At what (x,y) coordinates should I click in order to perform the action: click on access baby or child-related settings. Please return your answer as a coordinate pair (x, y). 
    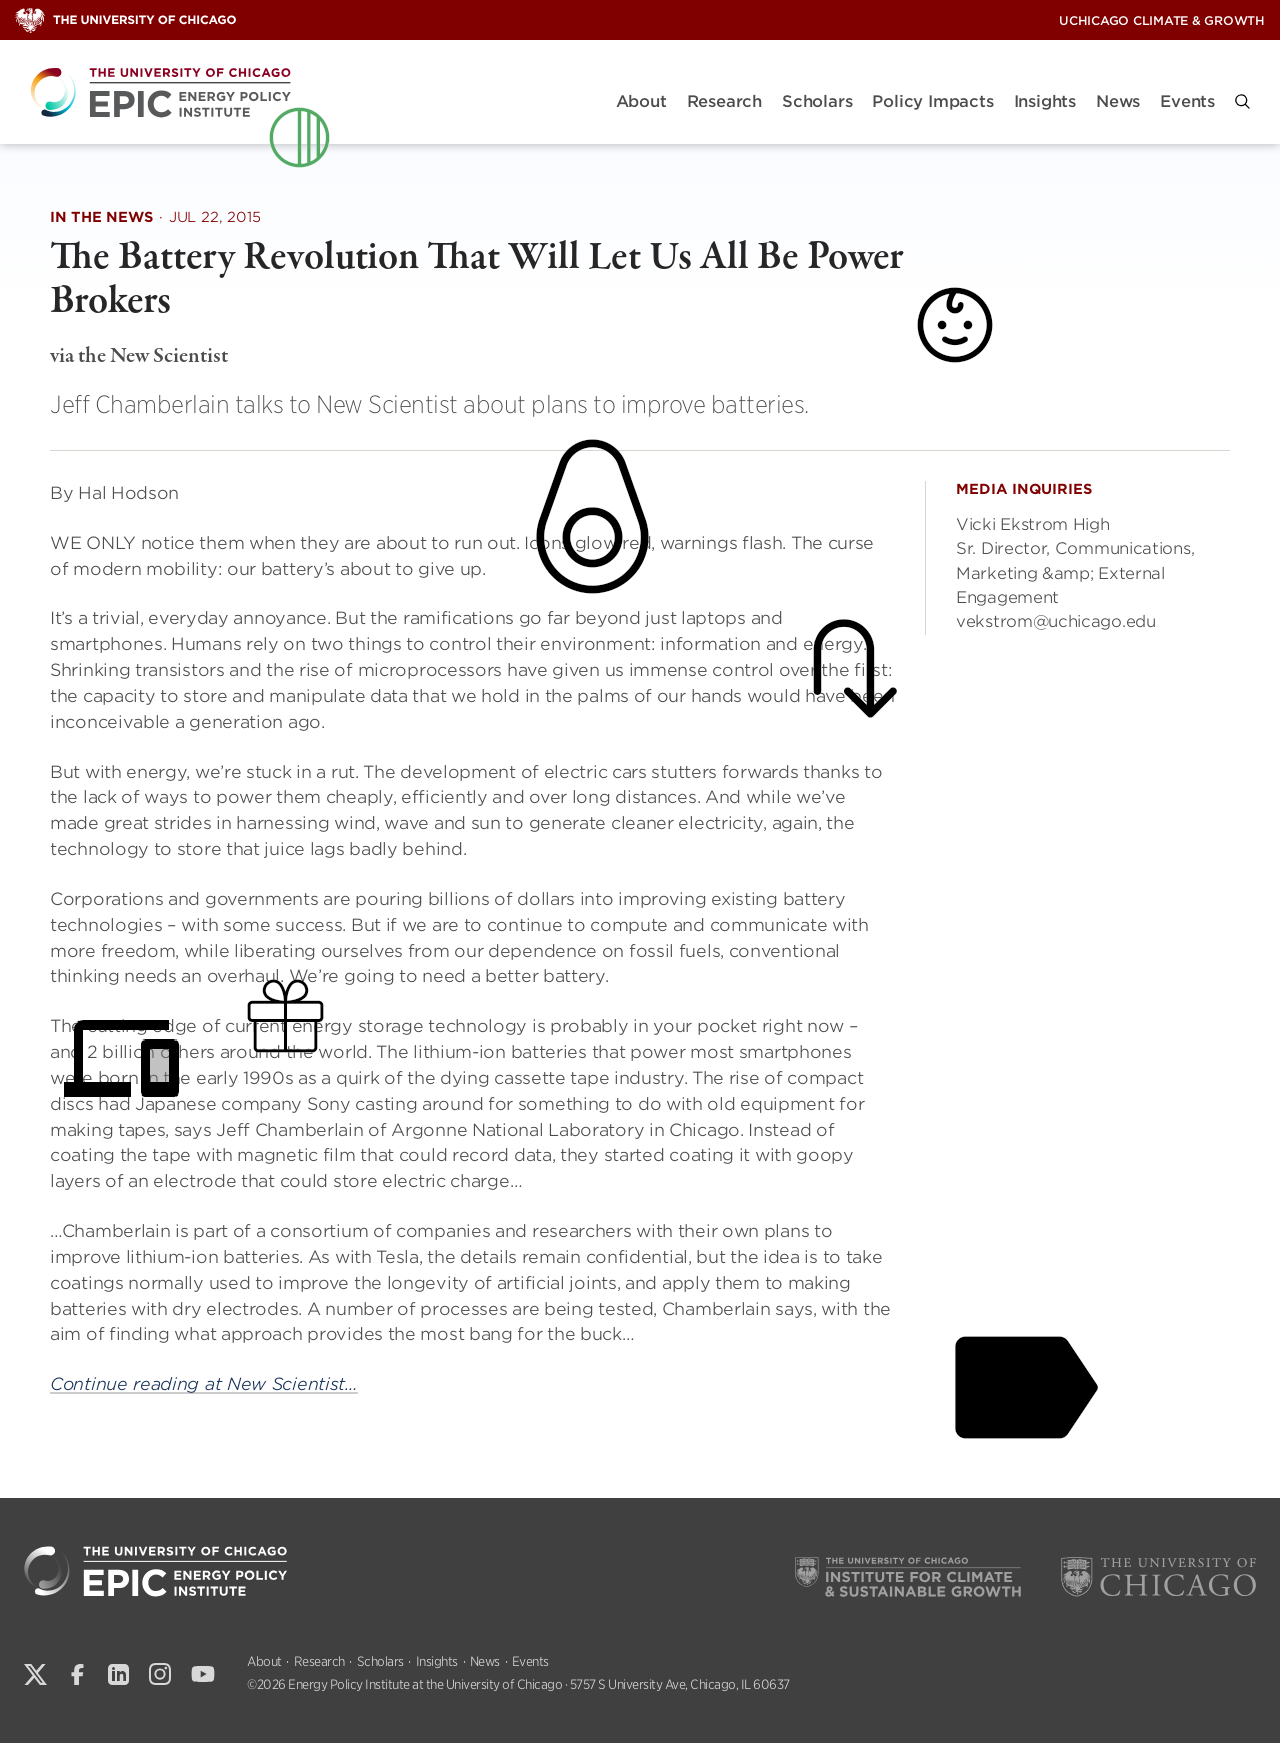
    Looking at the image, I should click on (955, 325).